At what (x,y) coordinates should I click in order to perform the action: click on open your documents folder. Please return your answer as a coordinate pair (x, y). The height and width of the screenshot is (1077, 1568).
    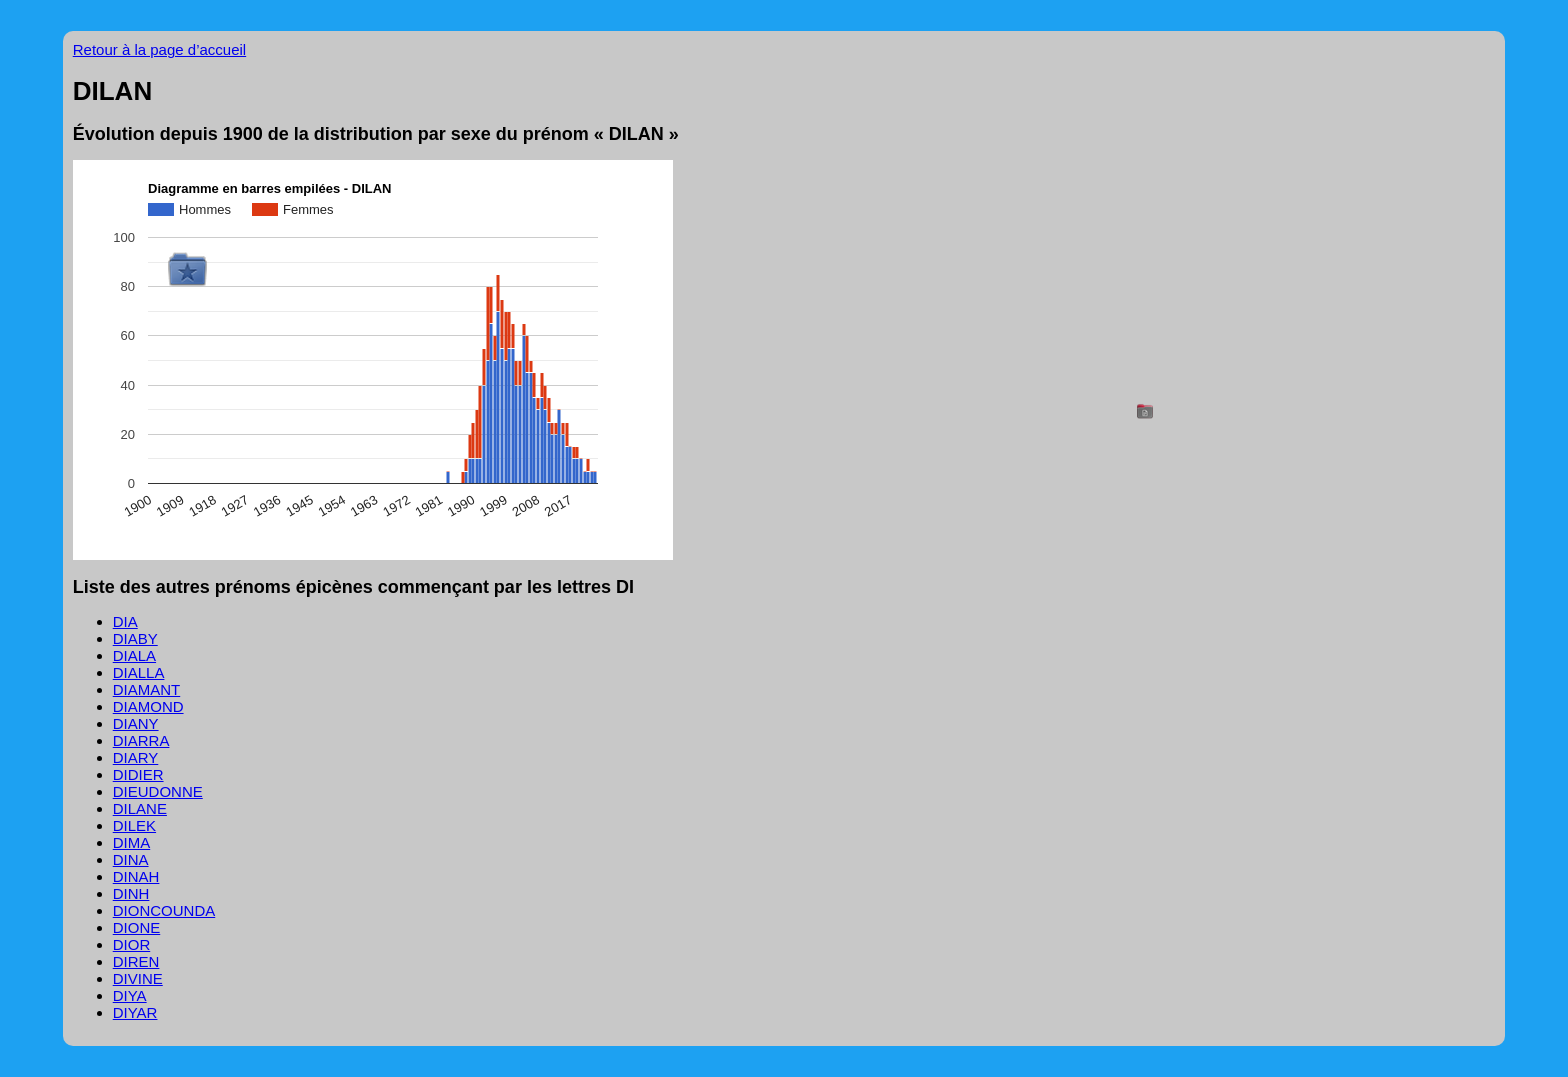
    Looking at the image, I should click on (1145, 411).